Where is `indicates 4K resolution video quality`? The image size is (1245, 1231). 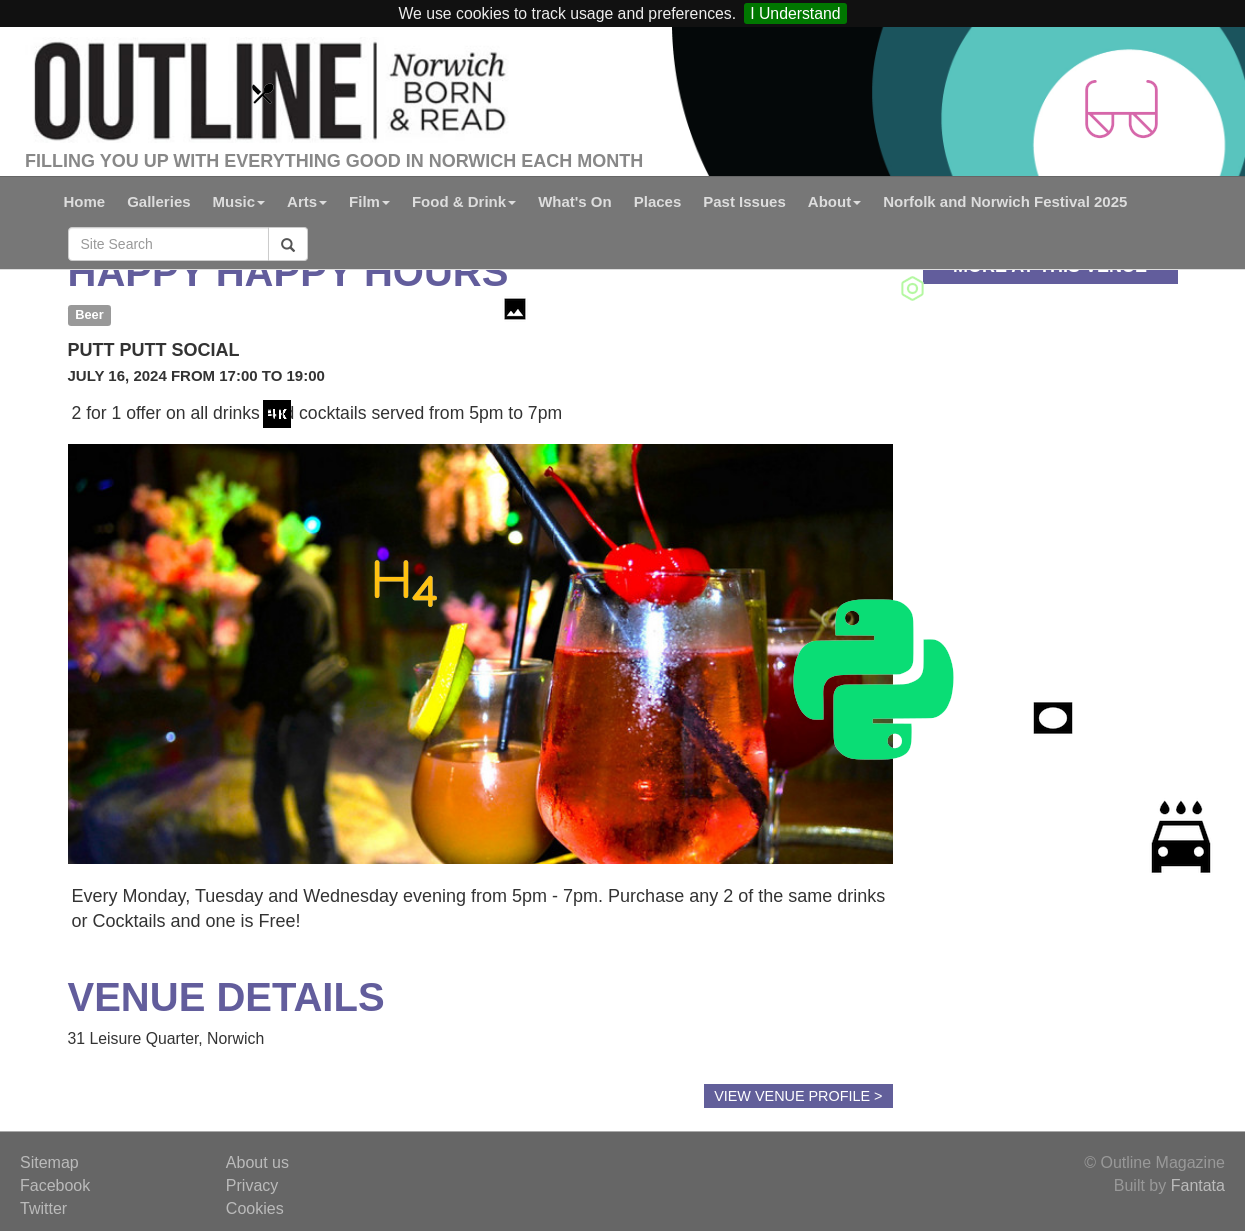
indicates 4K resolution video quality is located at coordinates (277, 414).